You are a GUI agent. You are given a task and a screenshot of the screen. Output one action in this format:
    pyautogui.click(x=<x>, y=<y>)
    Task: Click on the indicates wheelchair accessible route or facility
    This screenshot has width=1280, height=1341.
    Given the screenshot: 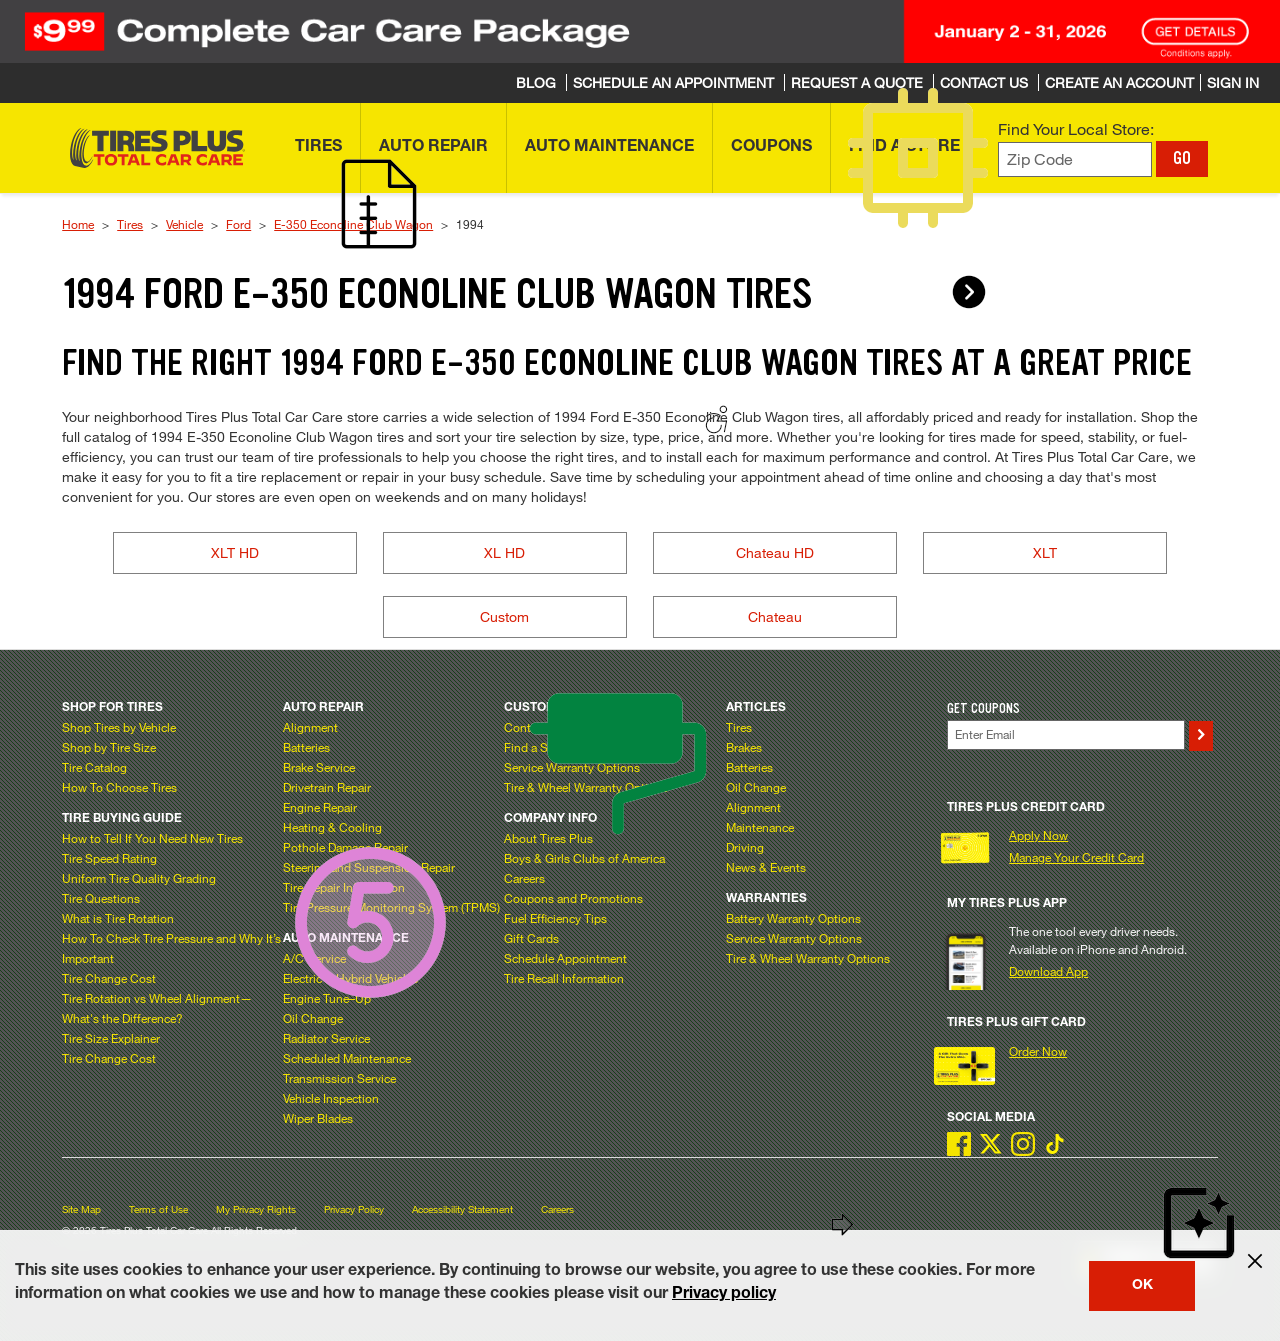 What is the action you would take?
    pyautogui.click(x=717, y=420)
    